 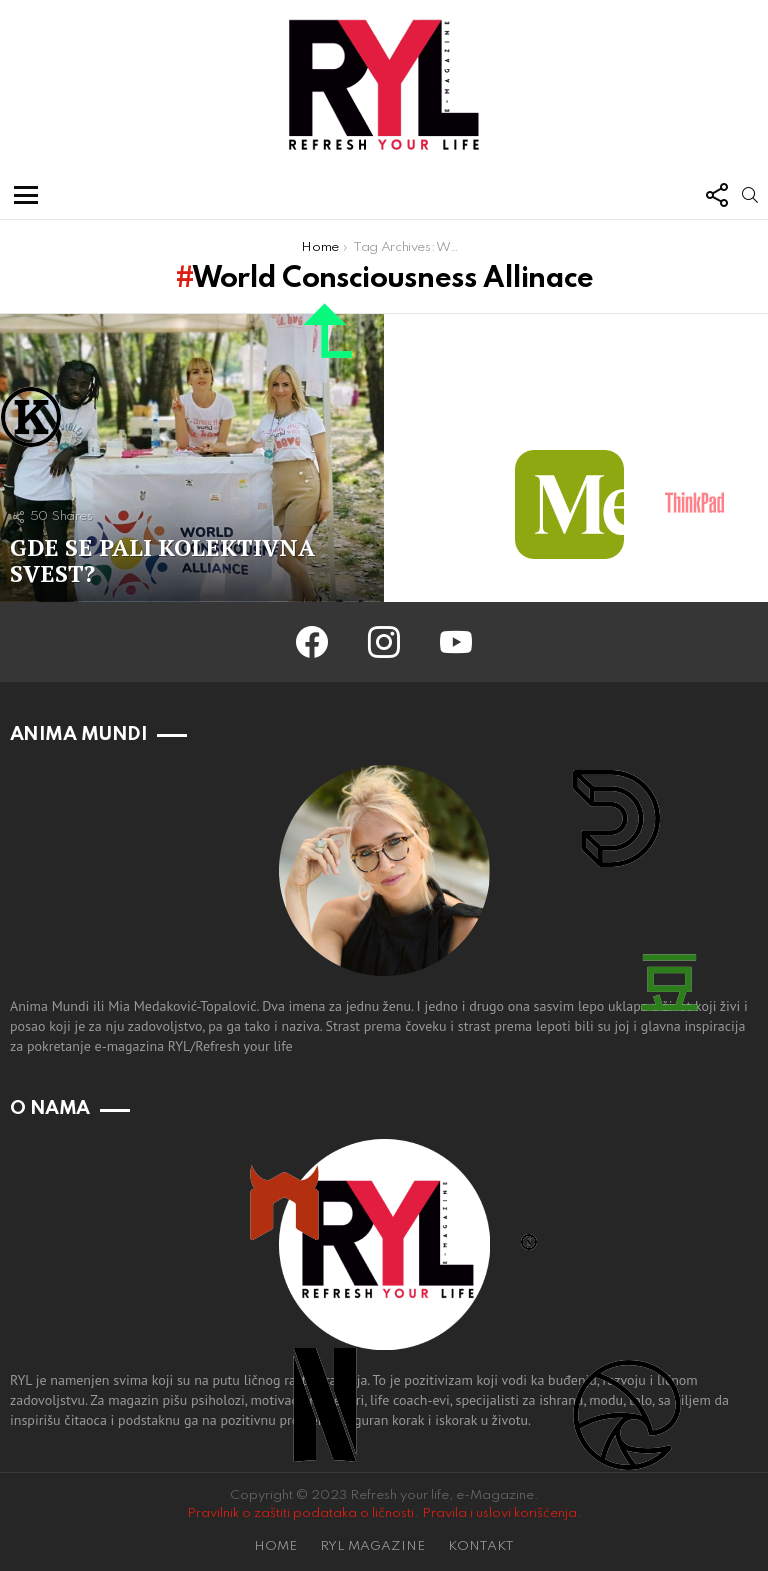 What do you see at coordinates (325, 1405) in the screenshot?
I see `open Netflix app` at bounding box center [325, 1405].